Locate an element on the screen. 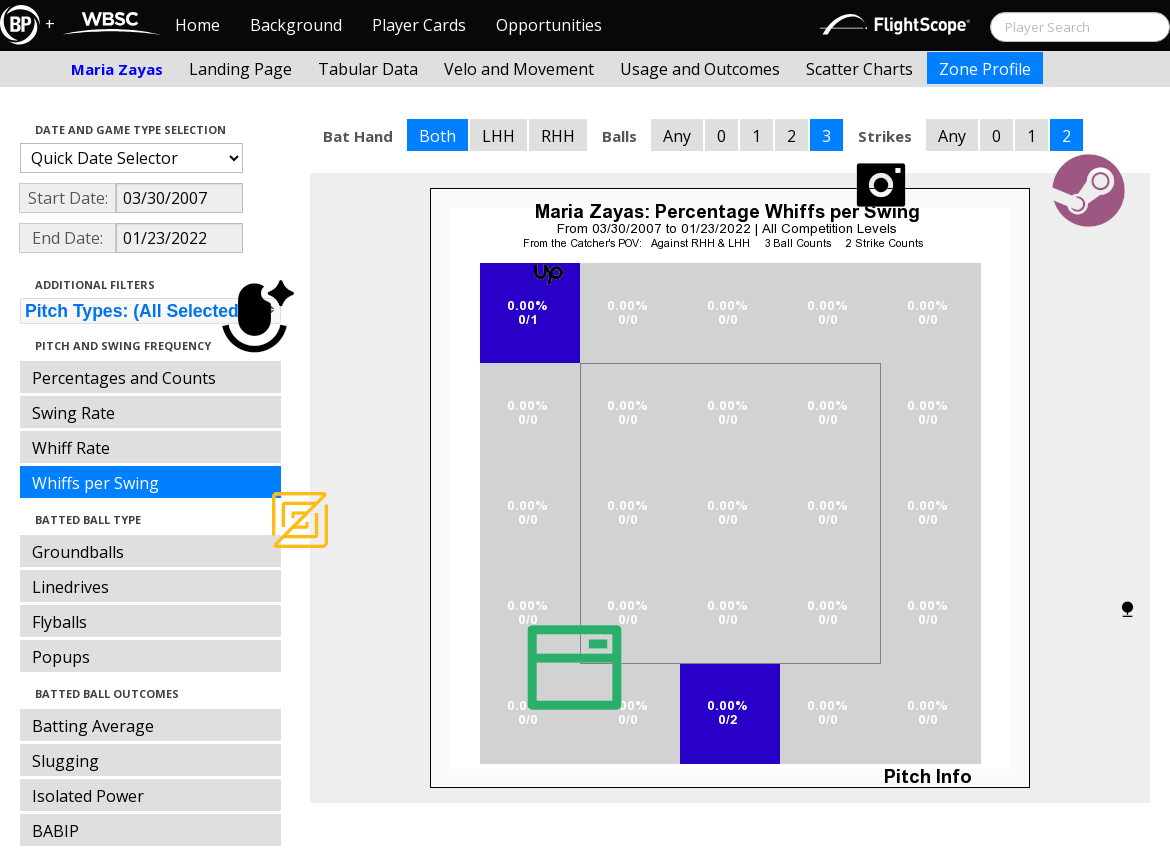  open Steam gaming platform is located at coordinates (1088, 190).